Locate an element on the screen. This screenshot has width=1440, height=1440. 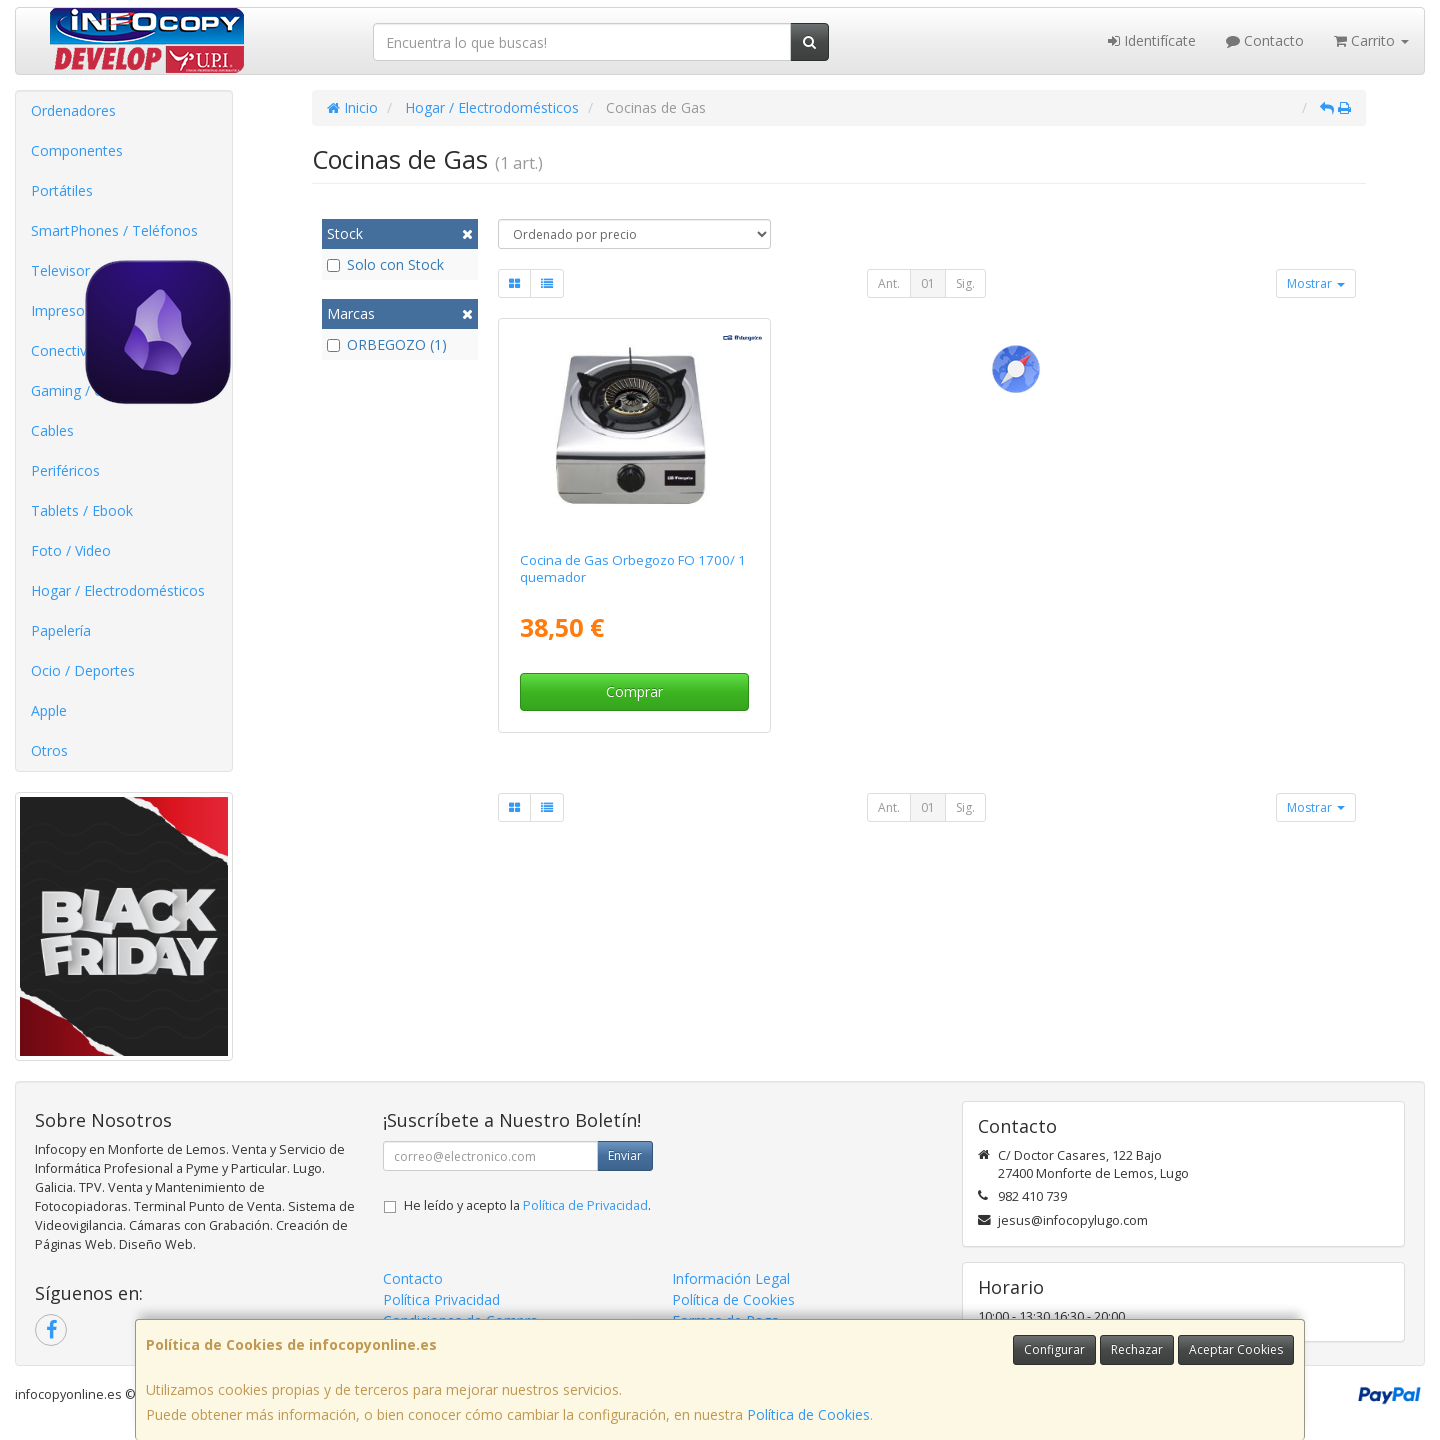
open obsidian note-taking app is located at coordinates (158, 332).